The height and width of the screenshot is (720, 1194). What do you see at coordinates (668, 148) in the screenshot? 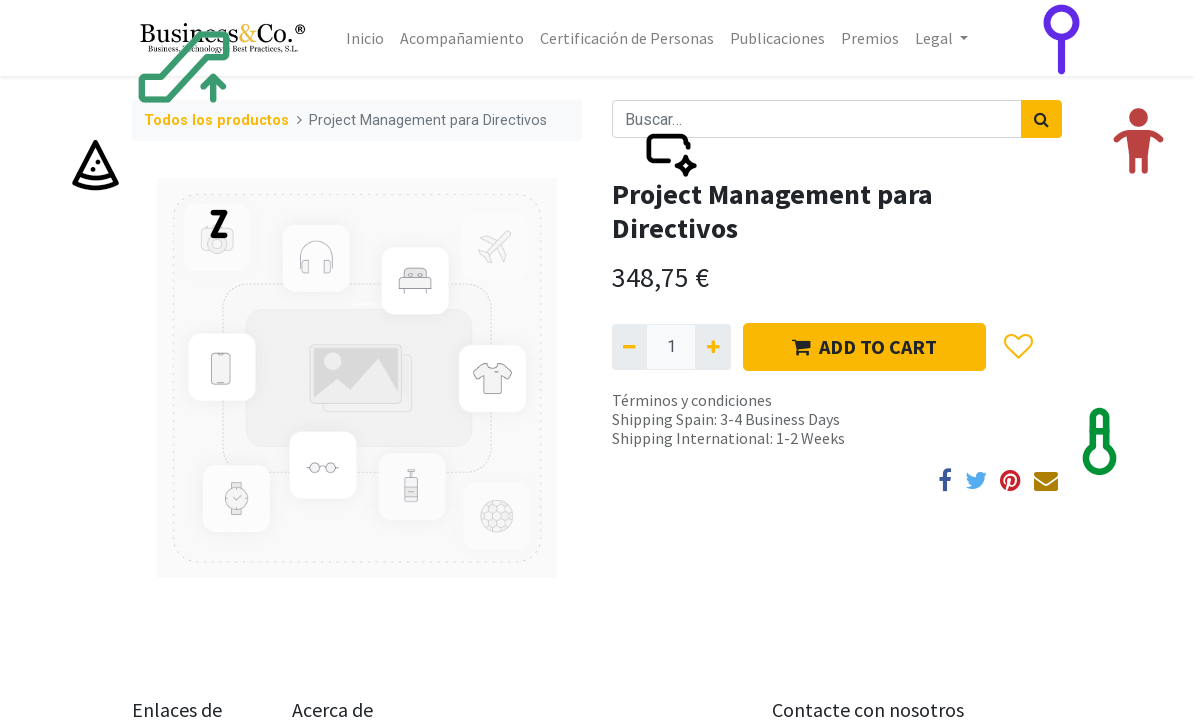
I see `battery charging with quick charge or boost mode` at bounding box center [668, 148].